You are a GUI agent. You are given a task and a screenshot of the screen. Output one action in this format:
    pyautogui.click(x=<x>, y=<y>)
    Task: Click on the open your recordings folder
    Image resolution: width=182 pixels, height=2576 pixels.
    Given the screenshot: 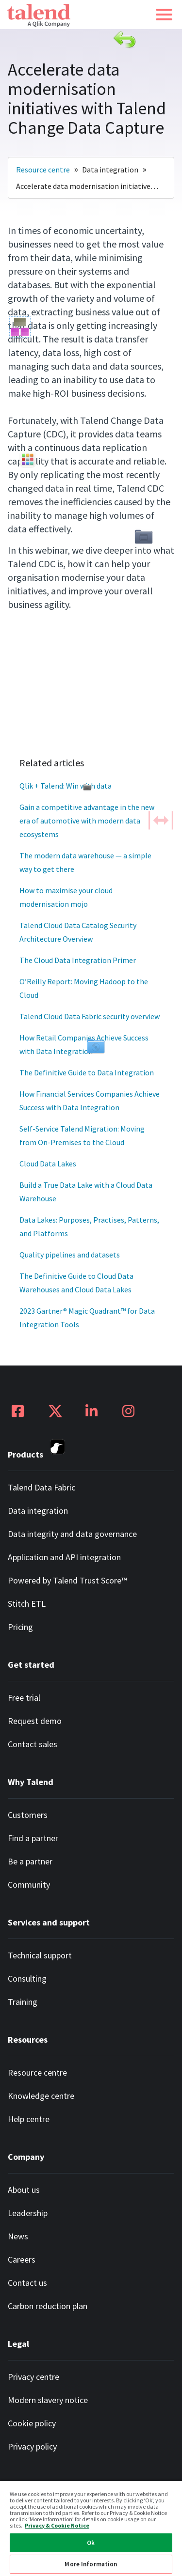 What is the action you would take?
    pyautogui.click(x=96, y=1046)
    